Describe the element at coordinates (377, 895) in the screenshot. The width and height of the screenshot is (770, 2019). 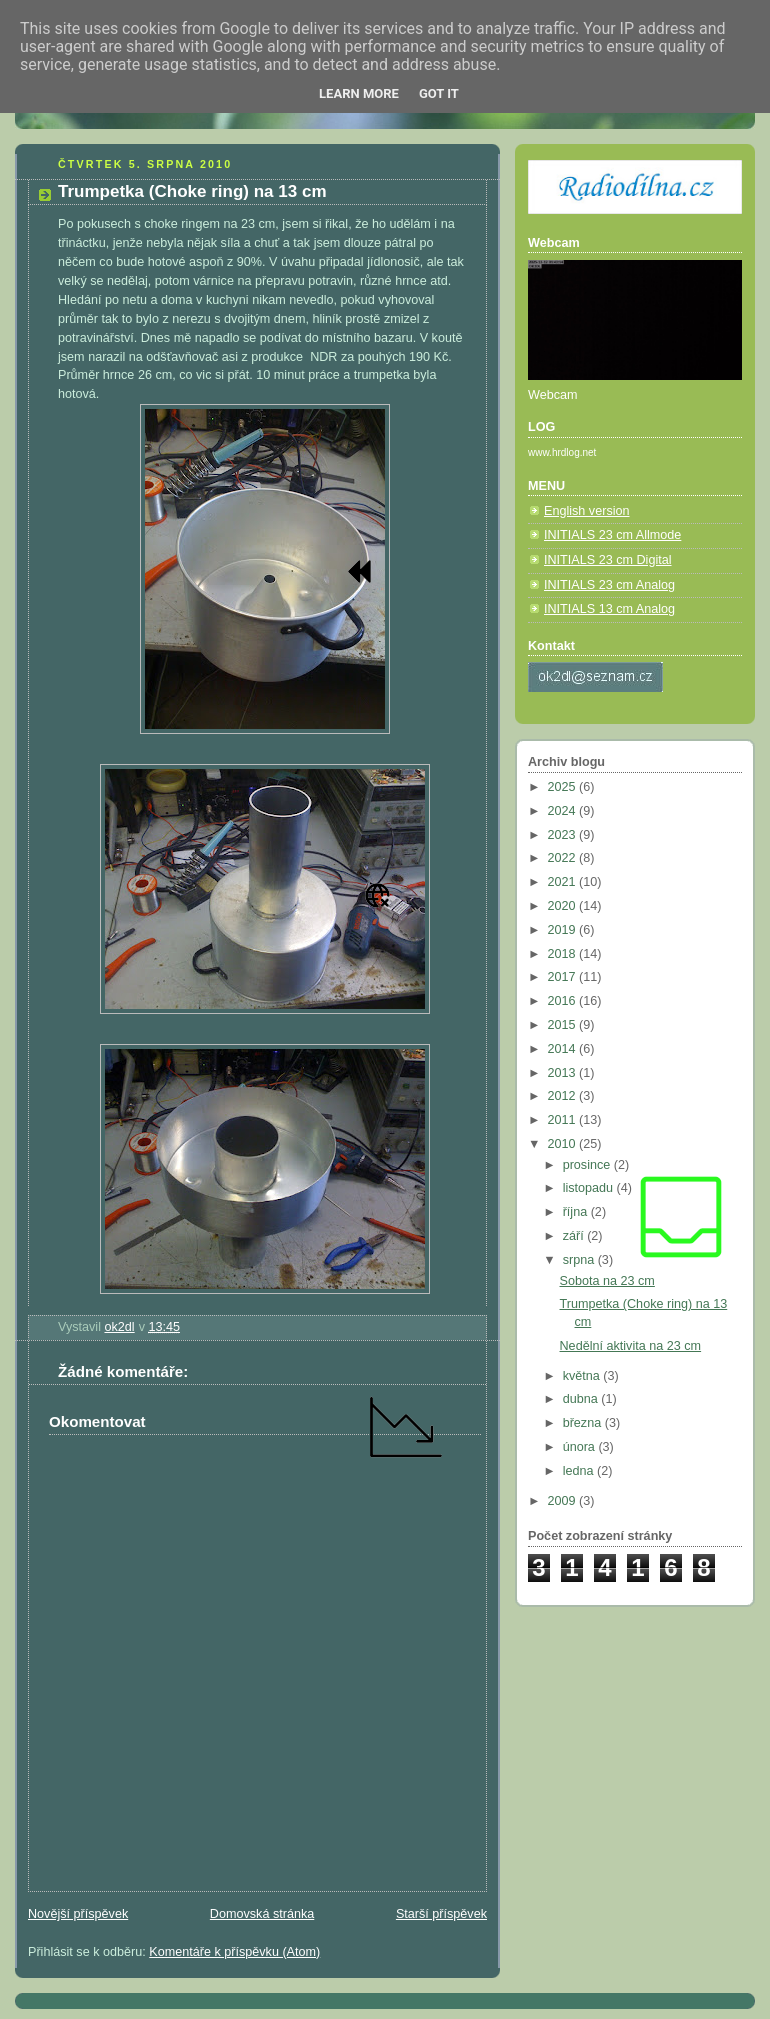
I see `disconnect from the internet` at that location.